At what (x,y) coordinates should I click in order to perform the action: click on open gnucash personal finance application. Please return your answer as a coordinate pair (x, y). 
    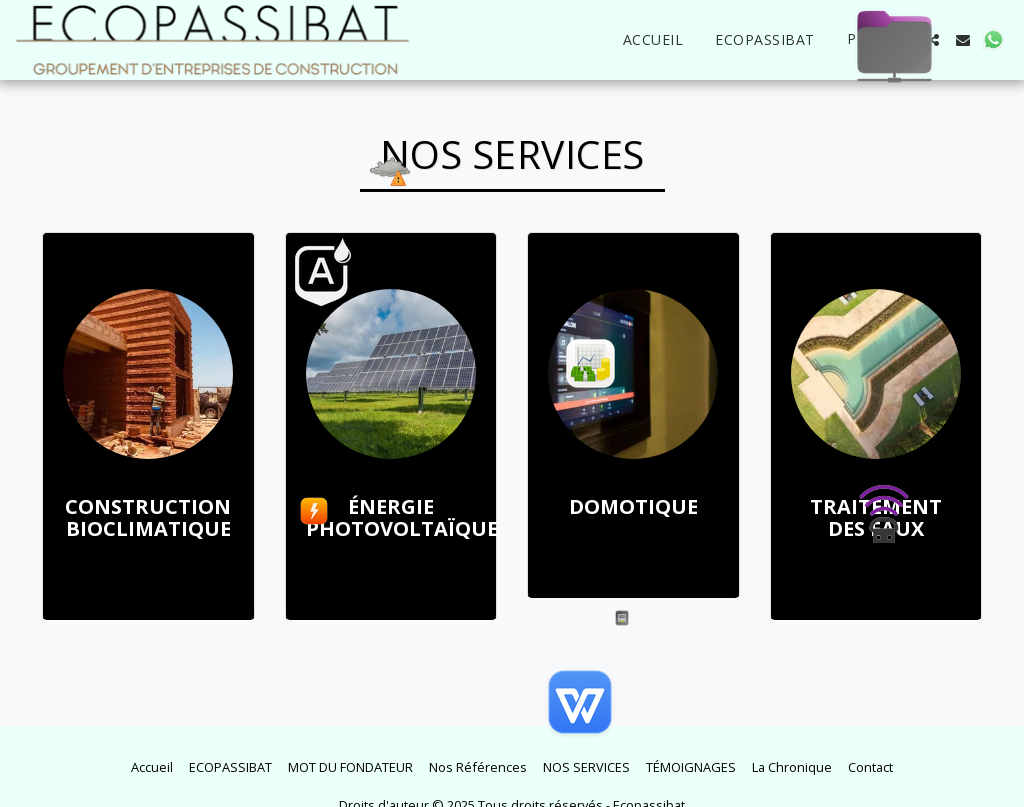
    Looking at the image, I should click on (590, 363).